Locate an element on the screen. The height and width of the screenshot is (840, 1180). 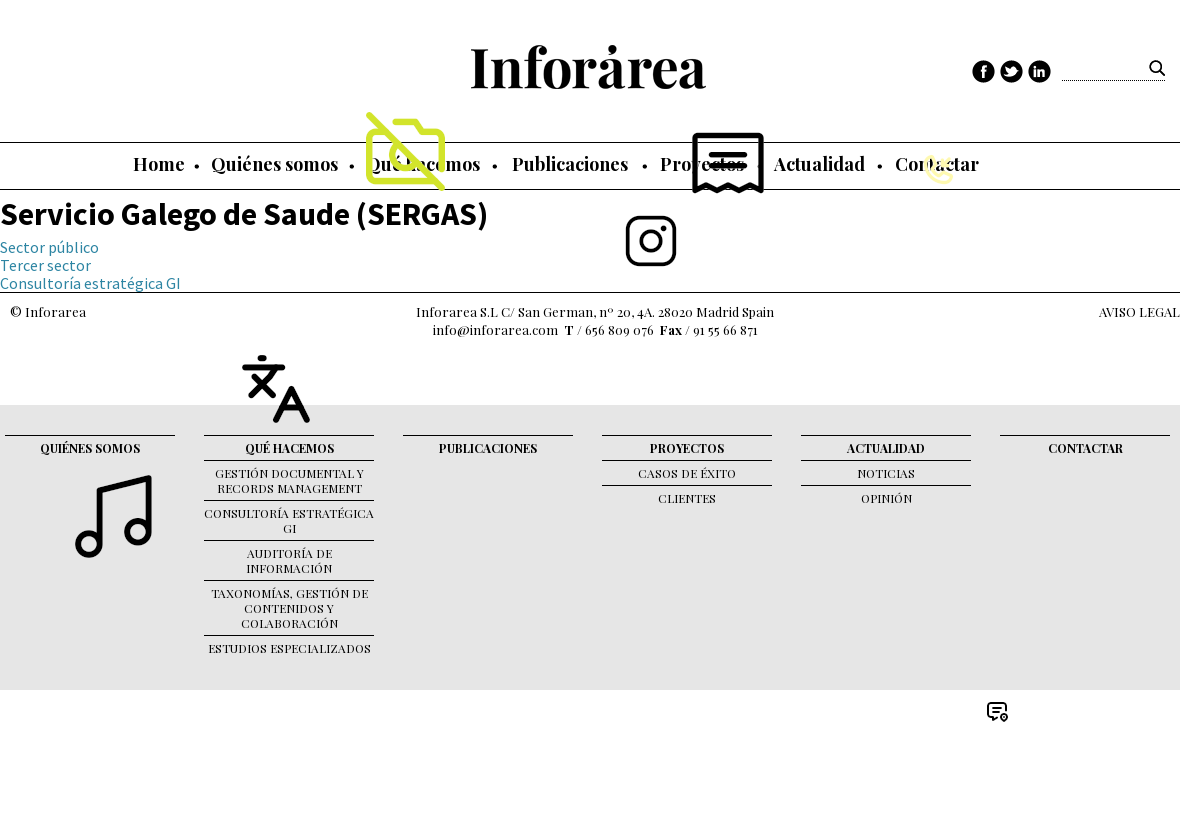
change language settings is located at coordinates (276, 389).